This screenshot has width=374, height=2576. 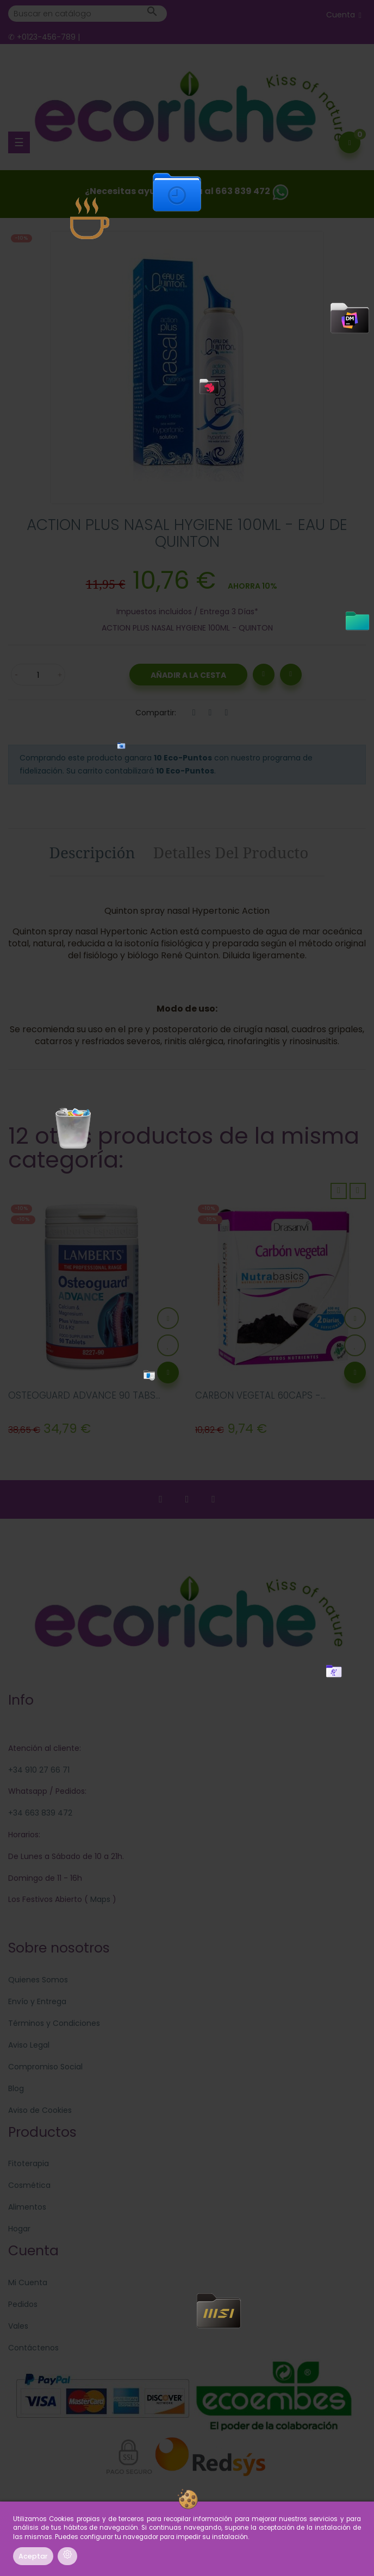 I want to click on access temporary files folder, so click(x=177, y=192).